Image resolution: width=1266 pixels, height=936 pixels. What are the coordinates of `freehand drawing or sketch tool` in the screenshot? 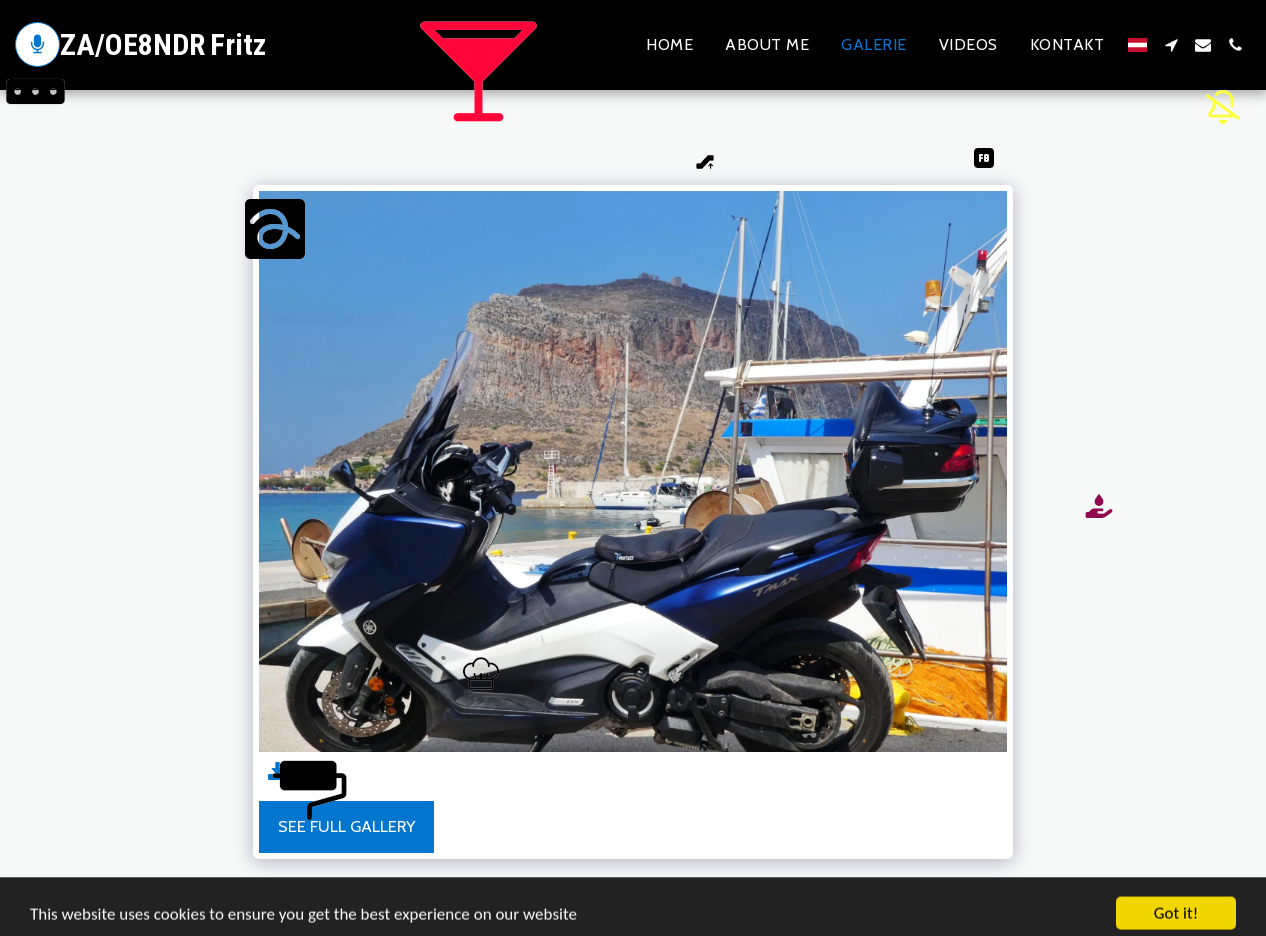 It's located at (275, 229).